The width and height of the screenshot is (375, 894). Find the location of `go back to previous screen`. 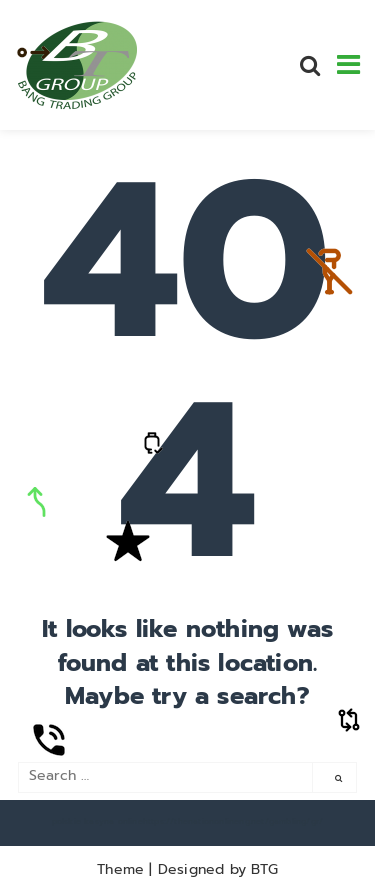

go back to previous screen is located at coordinates (38, 502).